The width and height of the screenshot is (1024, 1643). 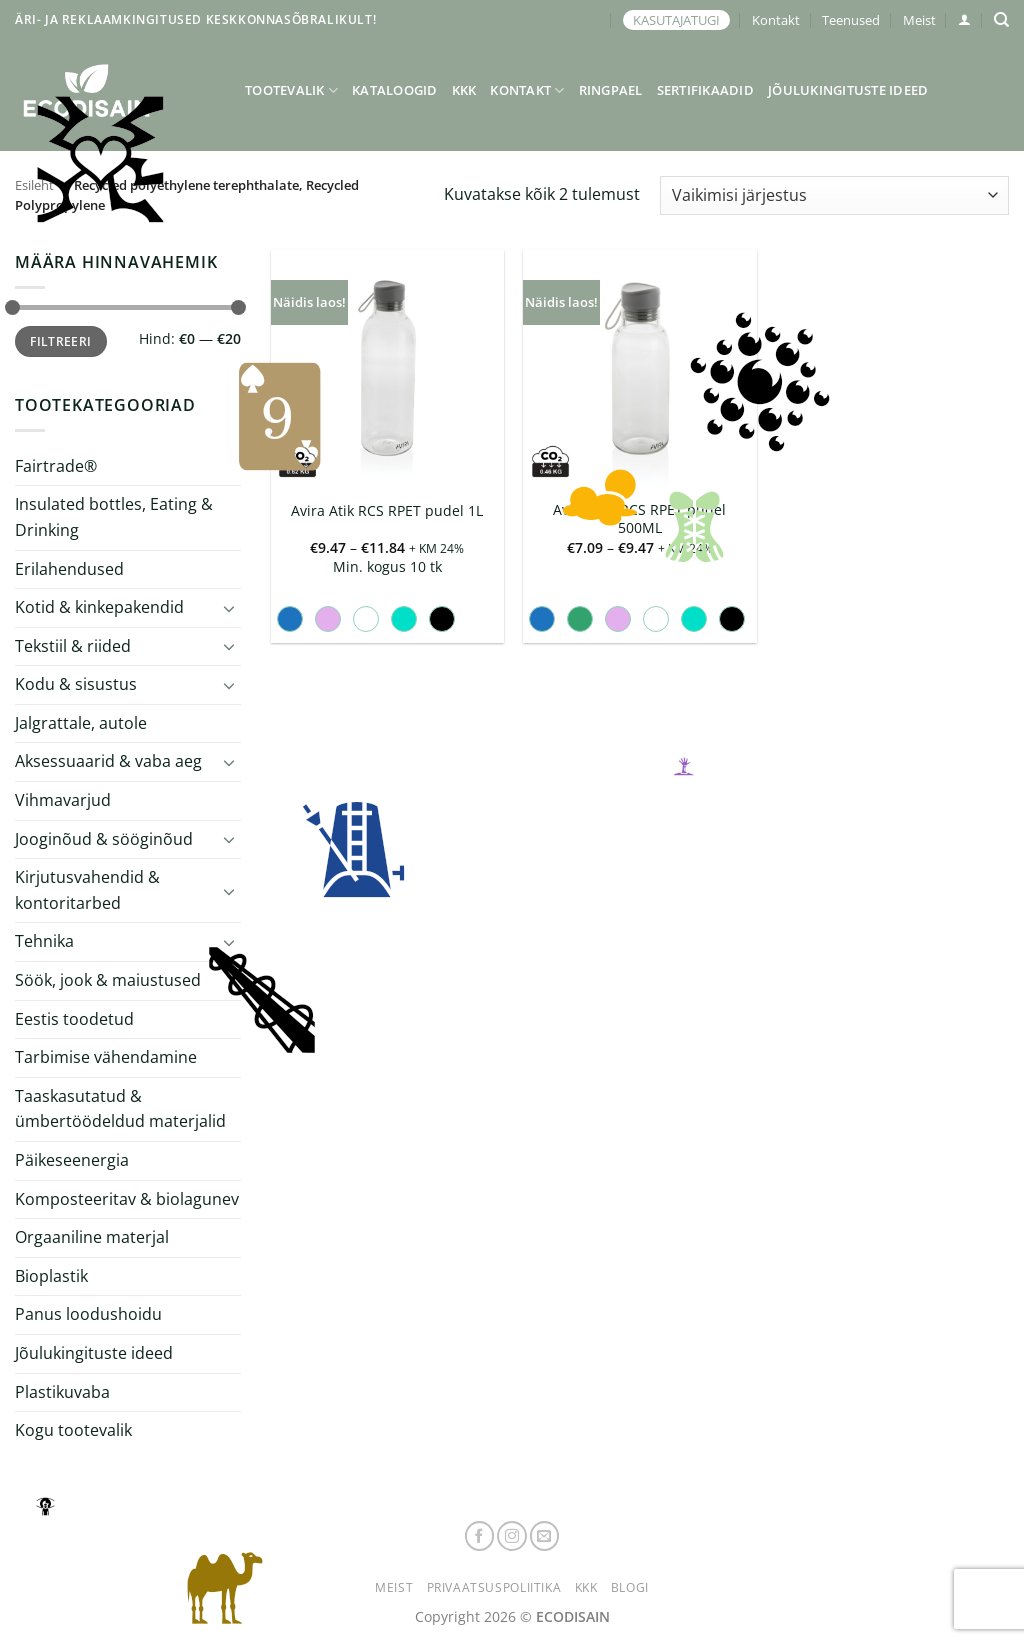 What do you see at coordinates (357, 843) in the screenshot?
I see `set tempo or timing for music playback` at bounding box center [357, 843].